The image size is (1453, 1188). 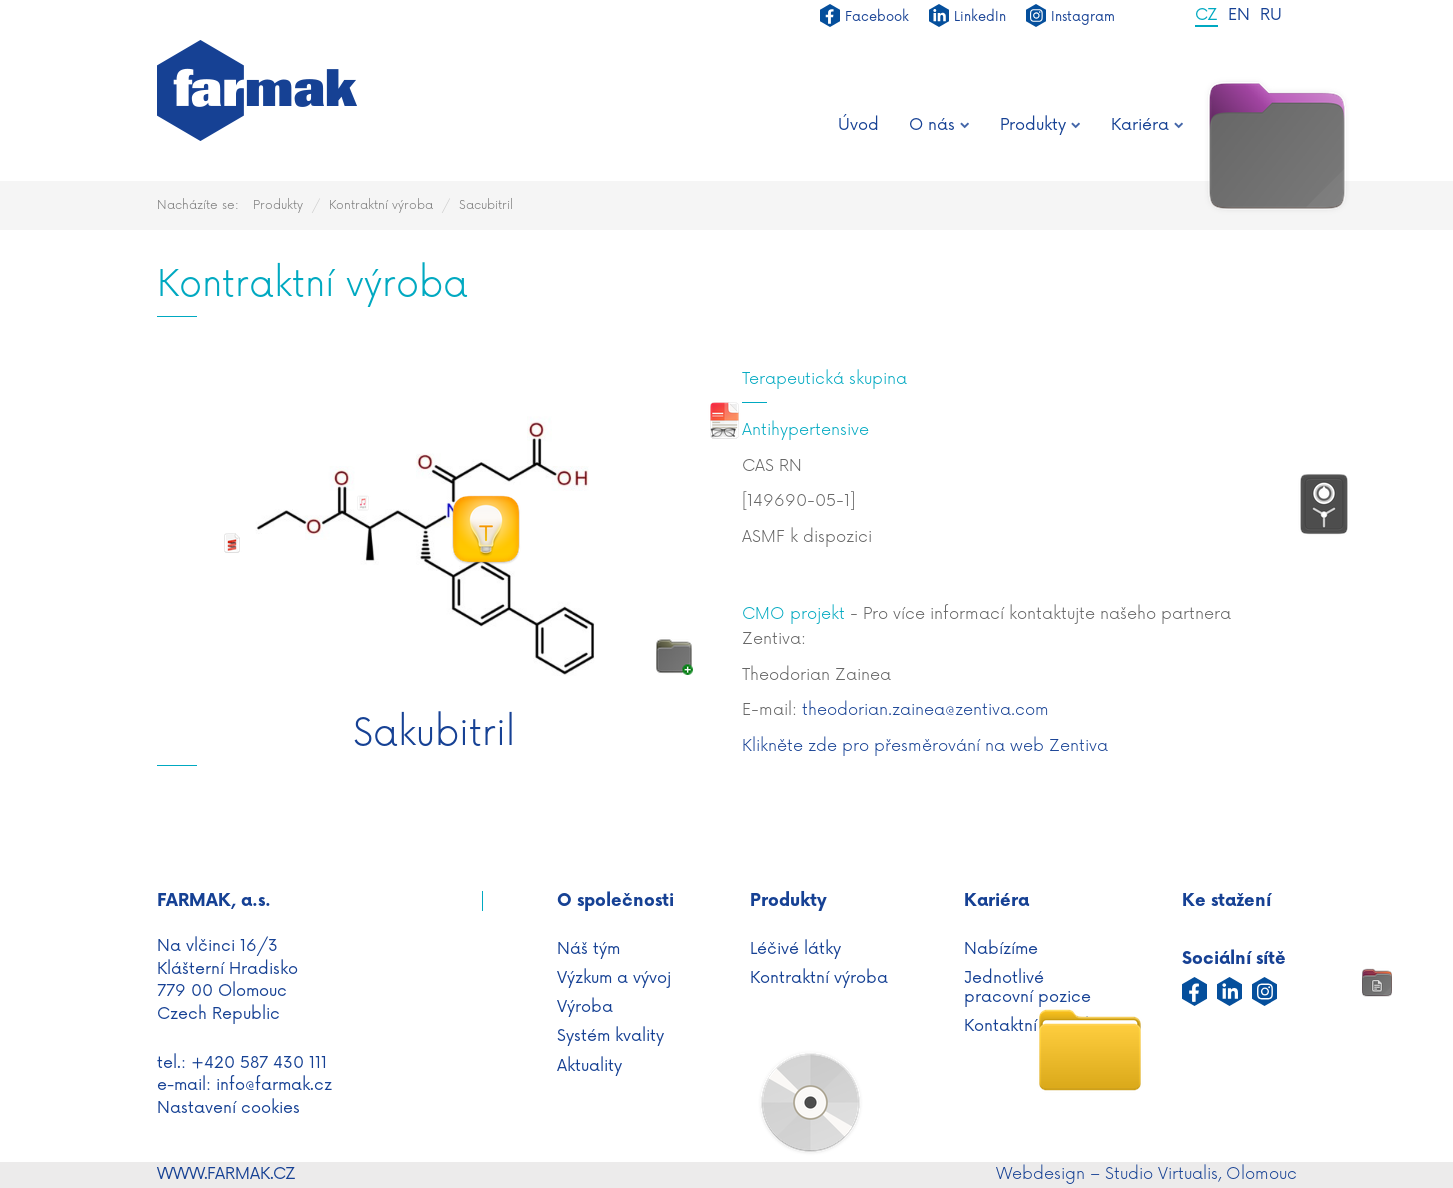 I want to click on open folder to view contents, so click(x=1277, y=146).